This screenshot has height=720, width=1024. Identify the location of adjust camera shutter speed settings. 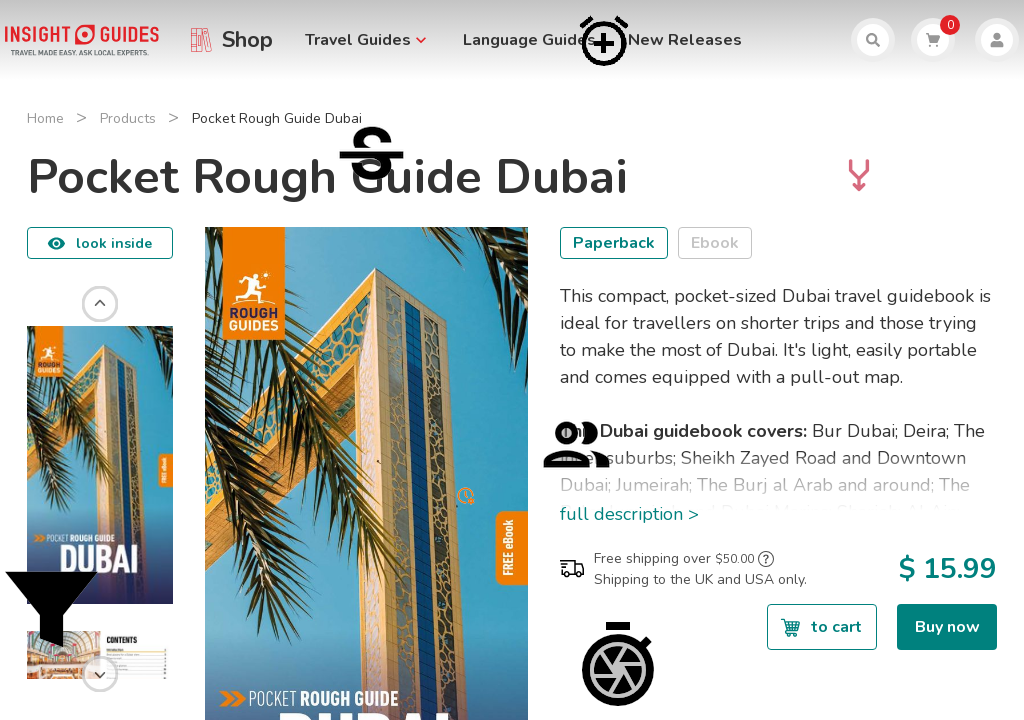
(618, 666).